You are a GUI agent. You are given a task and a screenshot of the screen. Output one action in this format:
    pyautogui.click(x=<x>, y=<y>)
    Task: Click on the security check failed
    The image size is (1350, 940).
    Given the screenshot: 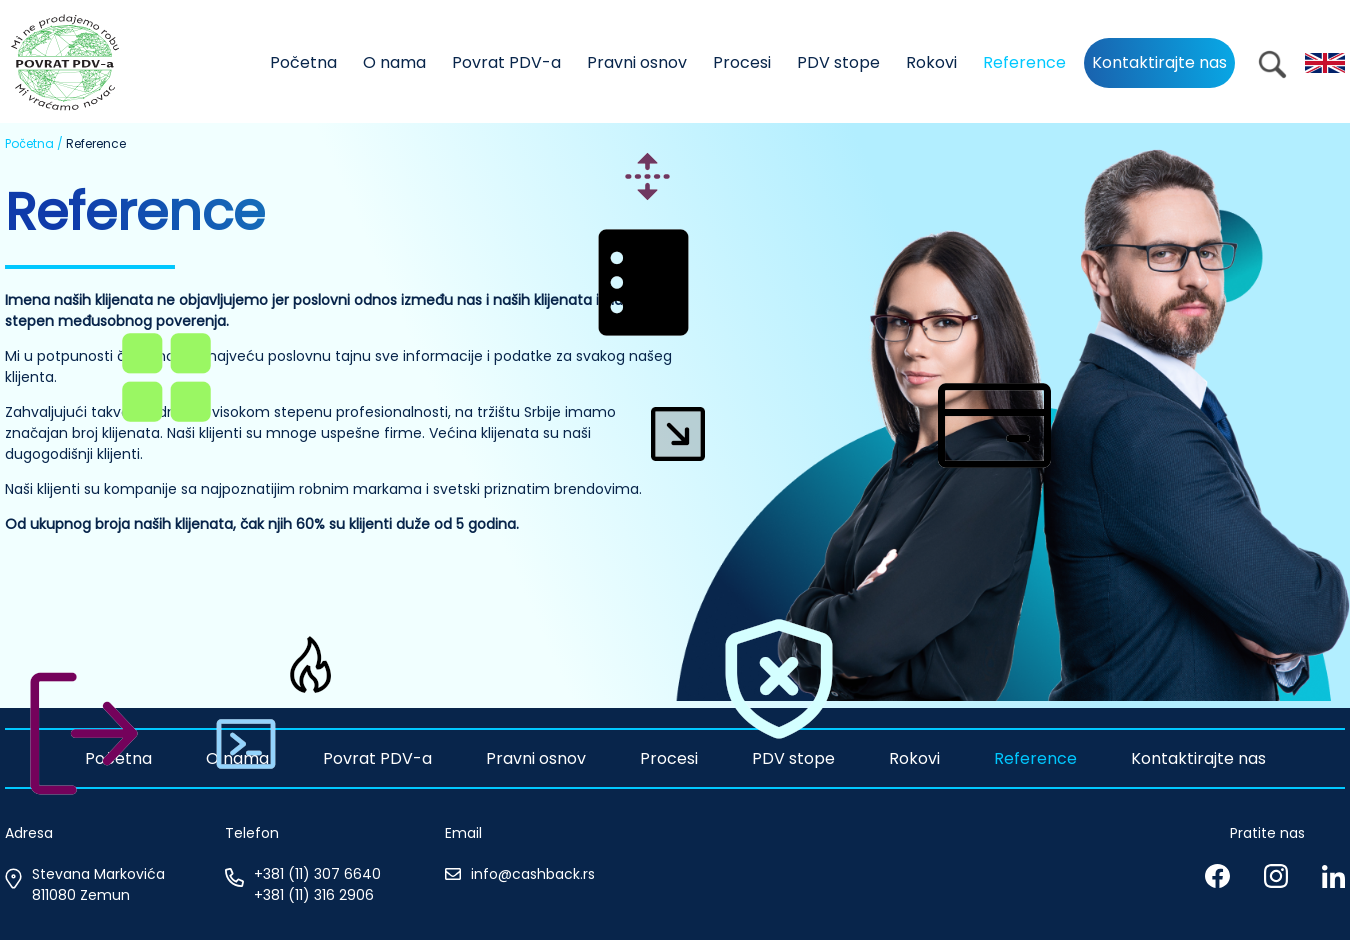 What is the action you would take?
    pyautogui.click(x=779, y=680)
    